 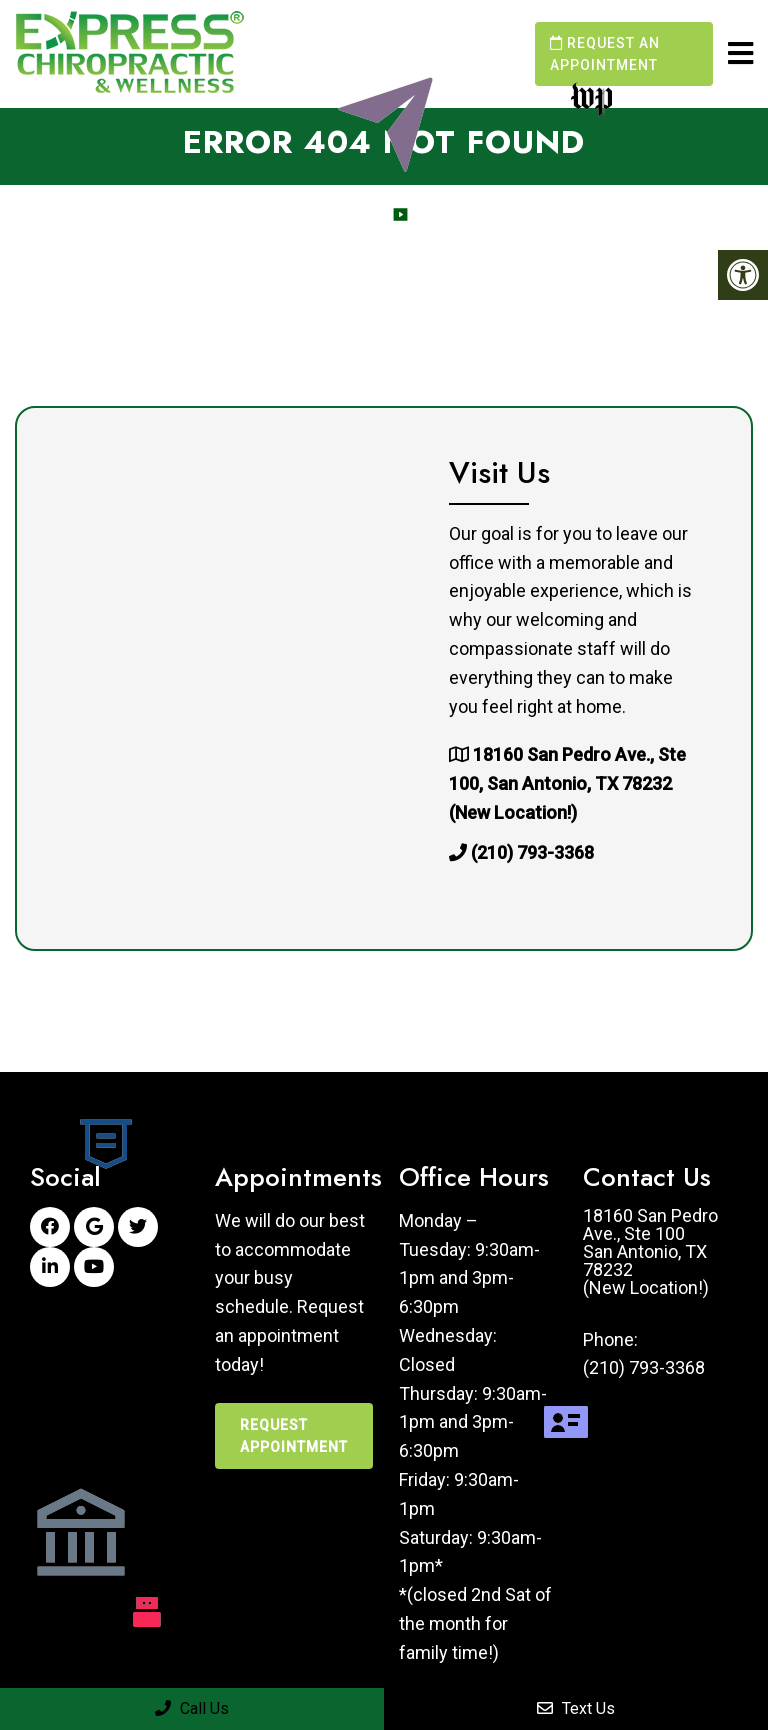 I want to click on send plane logo, so click(x=387, y=123).